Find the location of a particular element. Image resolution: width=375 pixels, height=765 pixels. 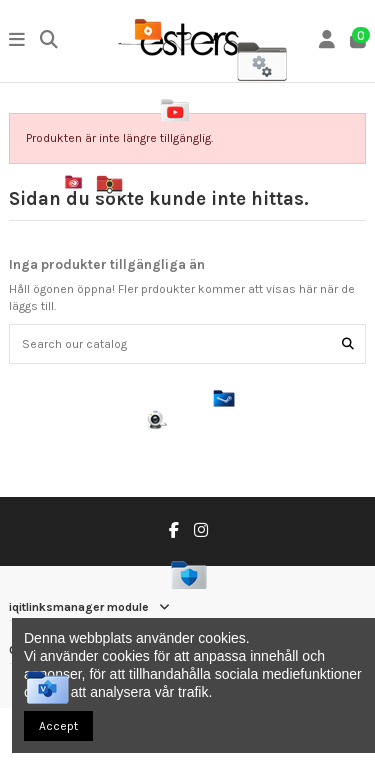

open folder containing microsoft visio files is located at coordinates (47, 688).